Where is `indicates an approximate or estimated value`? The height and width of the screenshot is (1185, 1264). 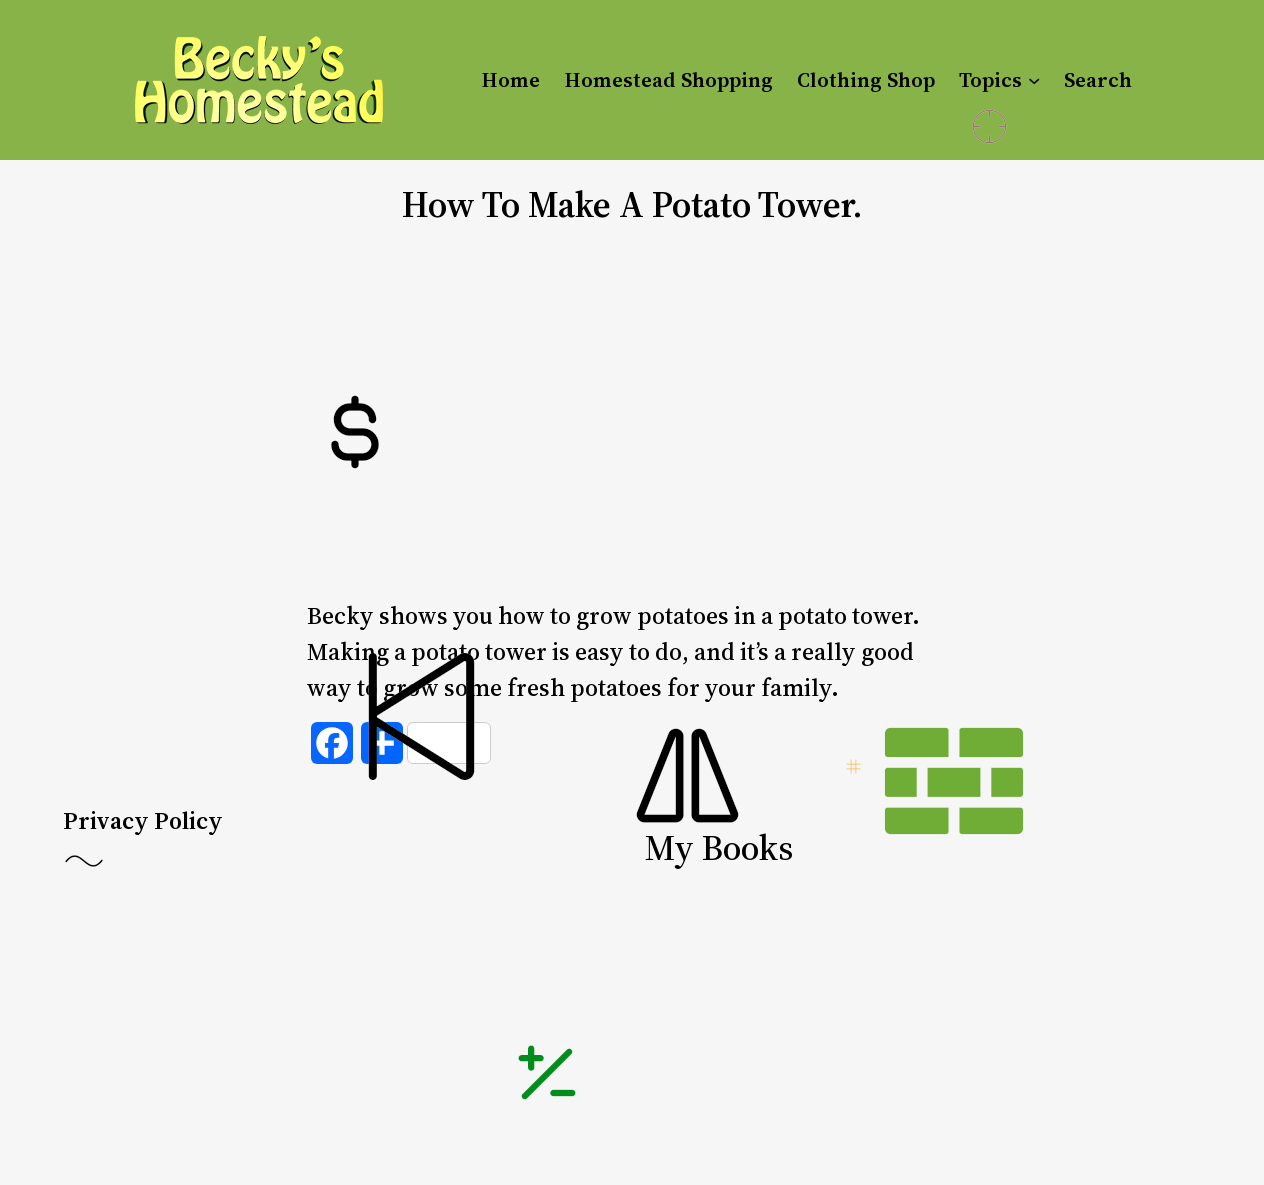 indicates an approximate or estimated value is located at coordinates (84, 861).